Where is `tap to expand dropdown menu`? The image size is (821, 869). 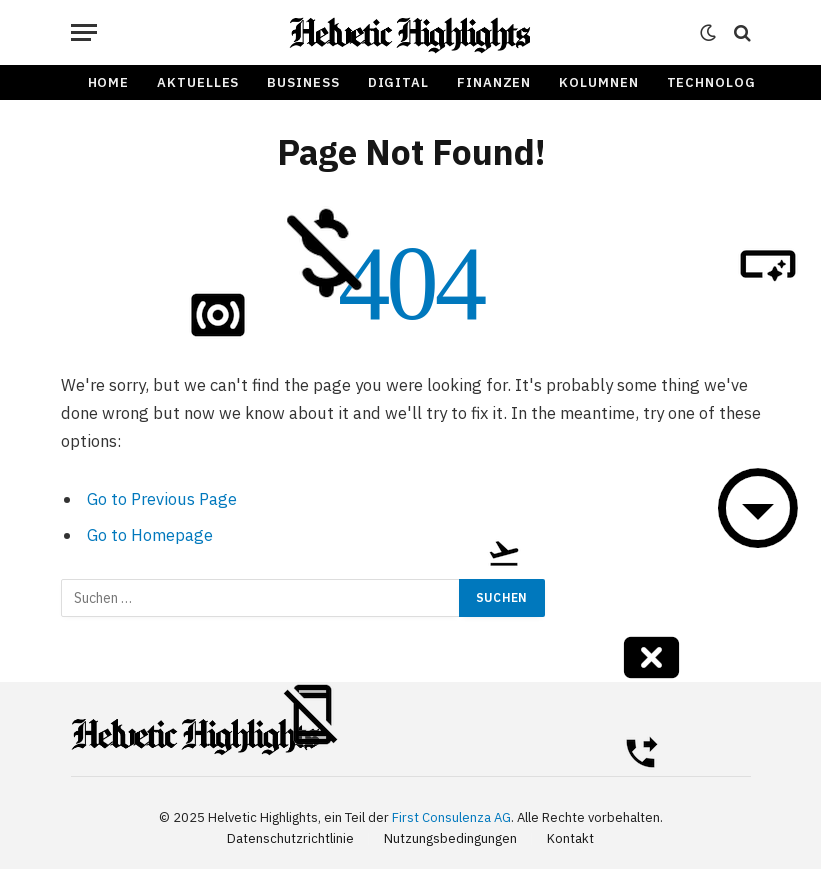
tap to expand dropdown menu is located at coordinates (758, 508).